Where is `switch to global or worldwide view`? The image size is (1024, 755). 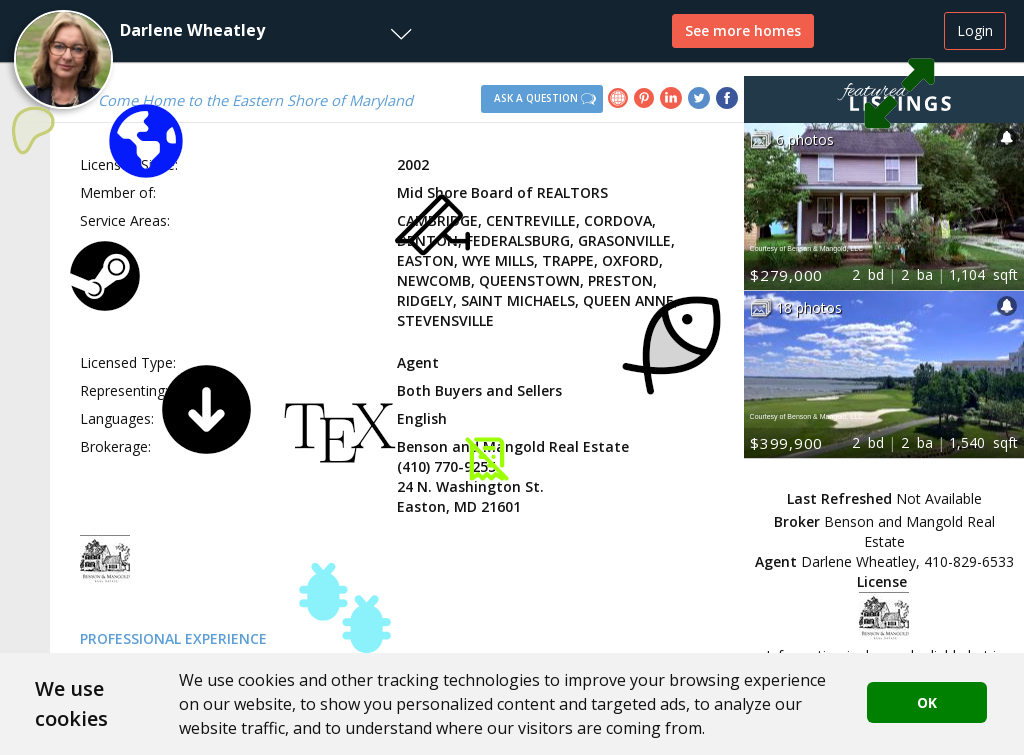 switch to global or worldwide view is located at coordinates (146, 141).